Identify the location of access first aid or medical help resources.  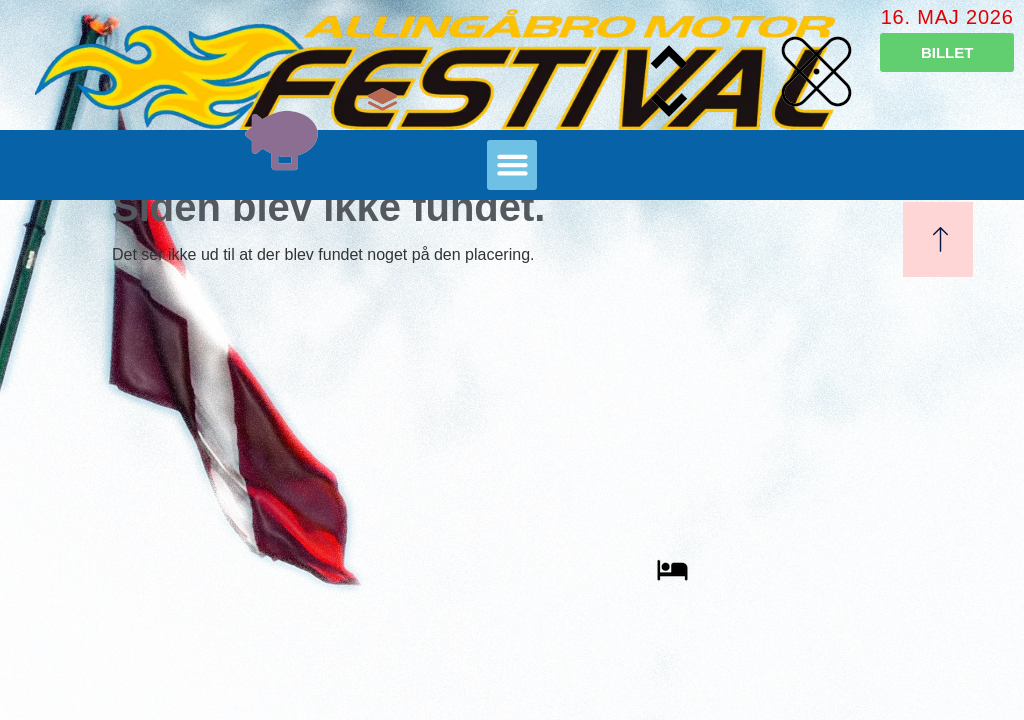
(816, 71).